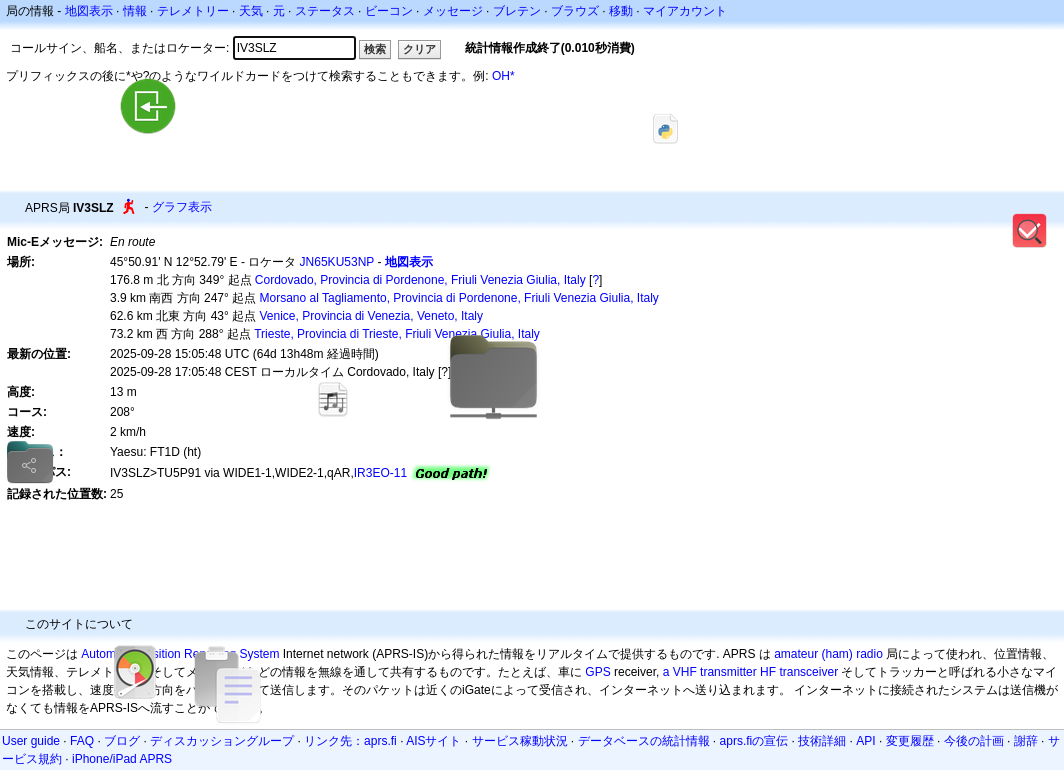  What do you see at coordinates (148, 106) in the screenshot?
I see `log out of the current user session` at bounding box center [148, 106].